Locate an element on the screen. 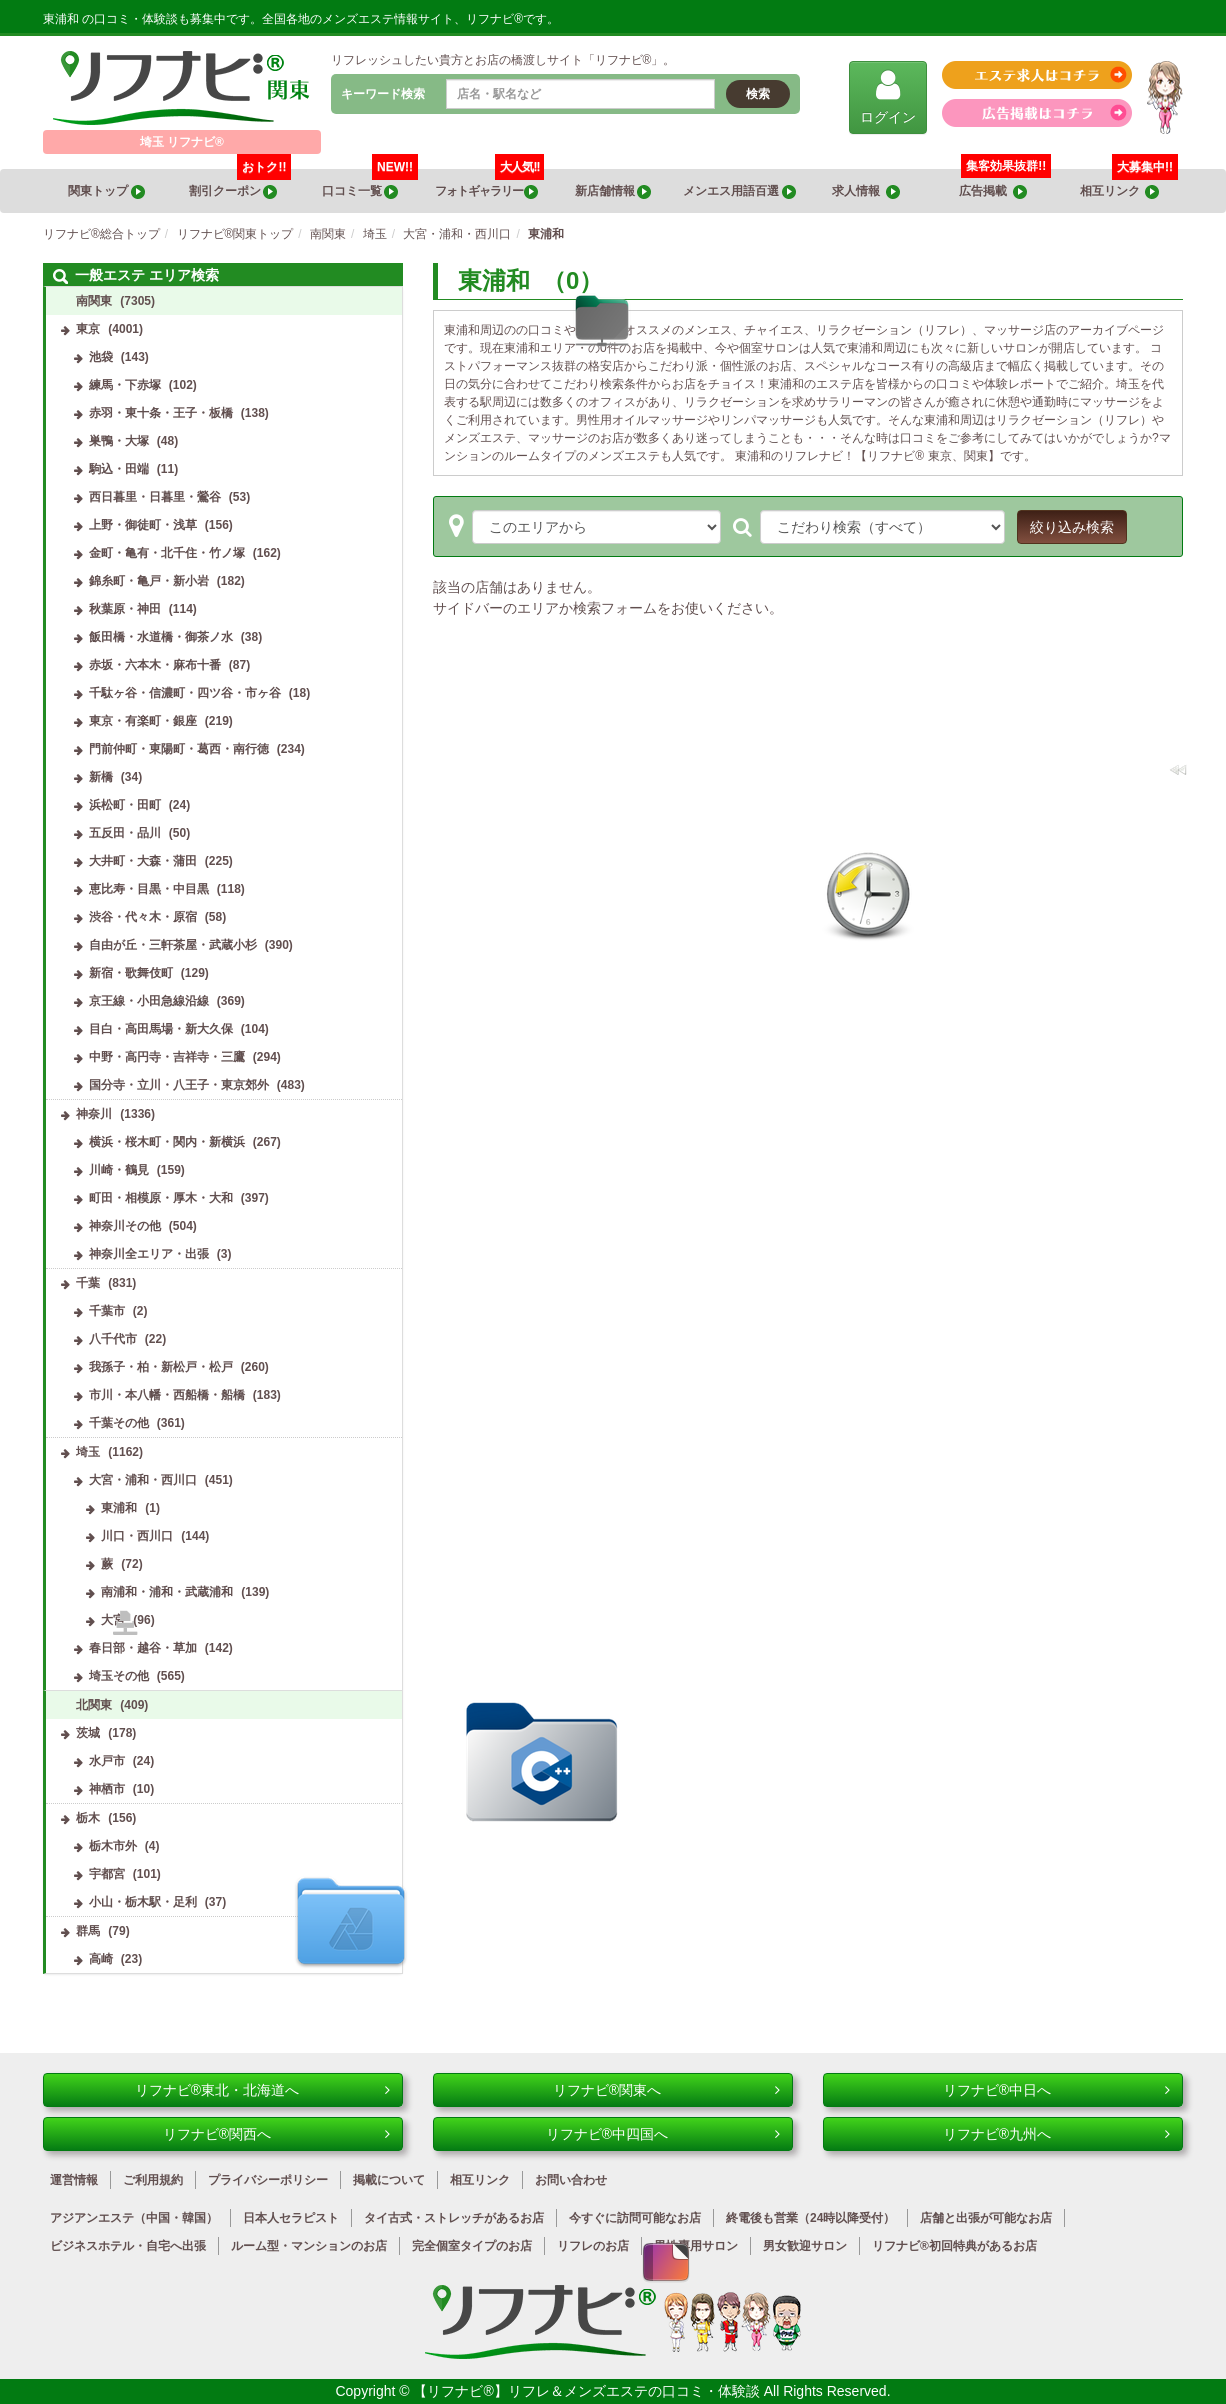 The image size is (1226, 2404). open Affinity Photo project folder is located at coordinates (351, 1921).